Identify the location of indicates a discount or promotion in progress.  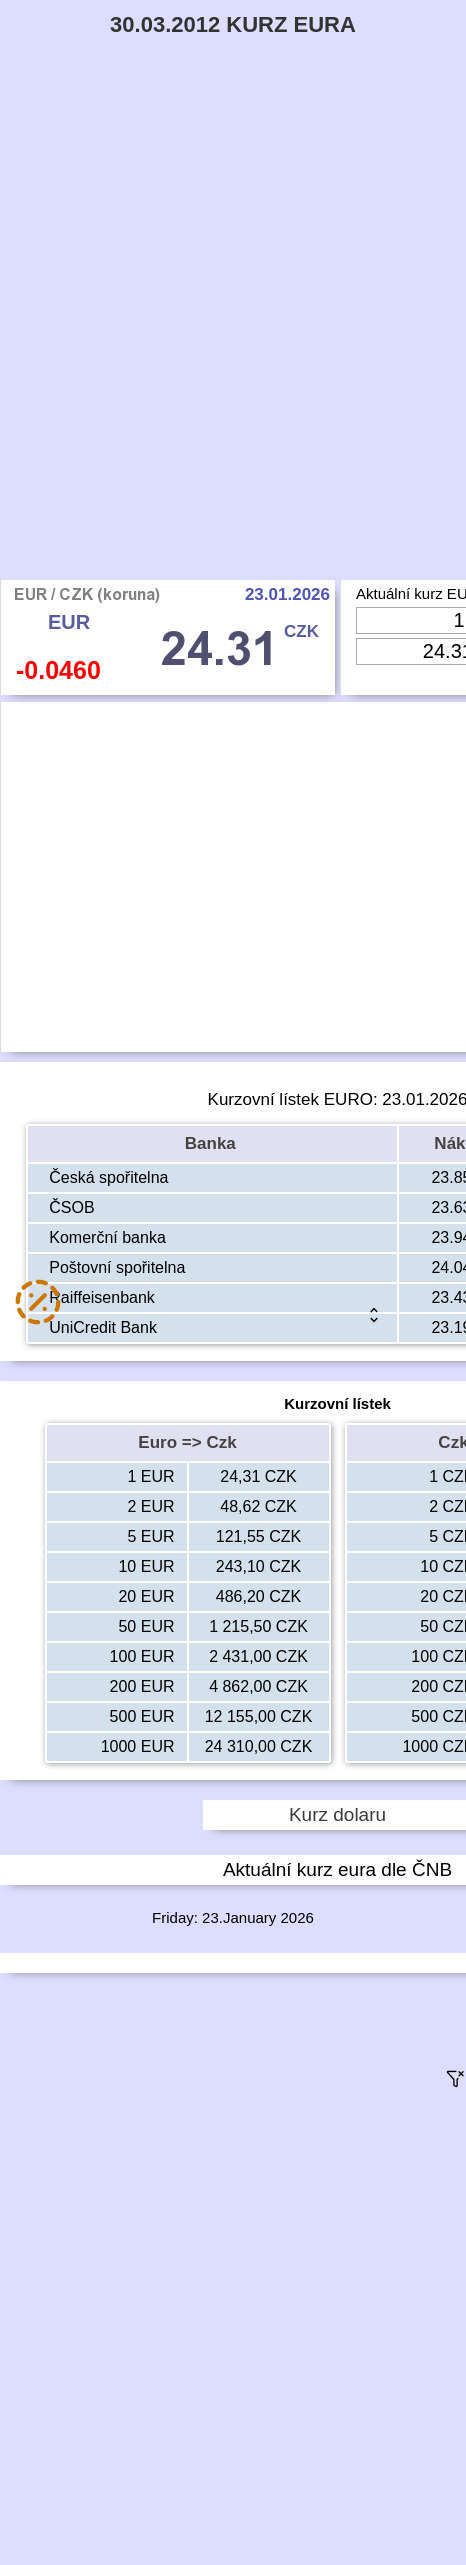
(38, 1302).